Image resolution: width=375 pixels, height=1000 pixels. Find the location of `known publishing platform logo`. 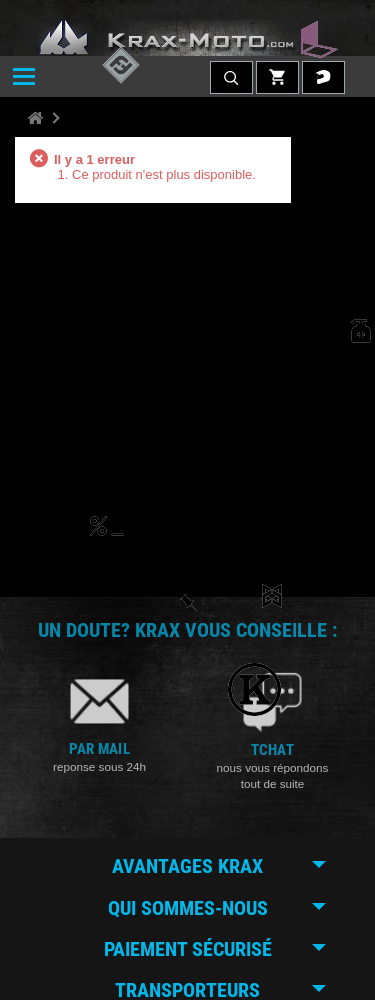

known publishing platform logo is located at coordinates (254, 689).